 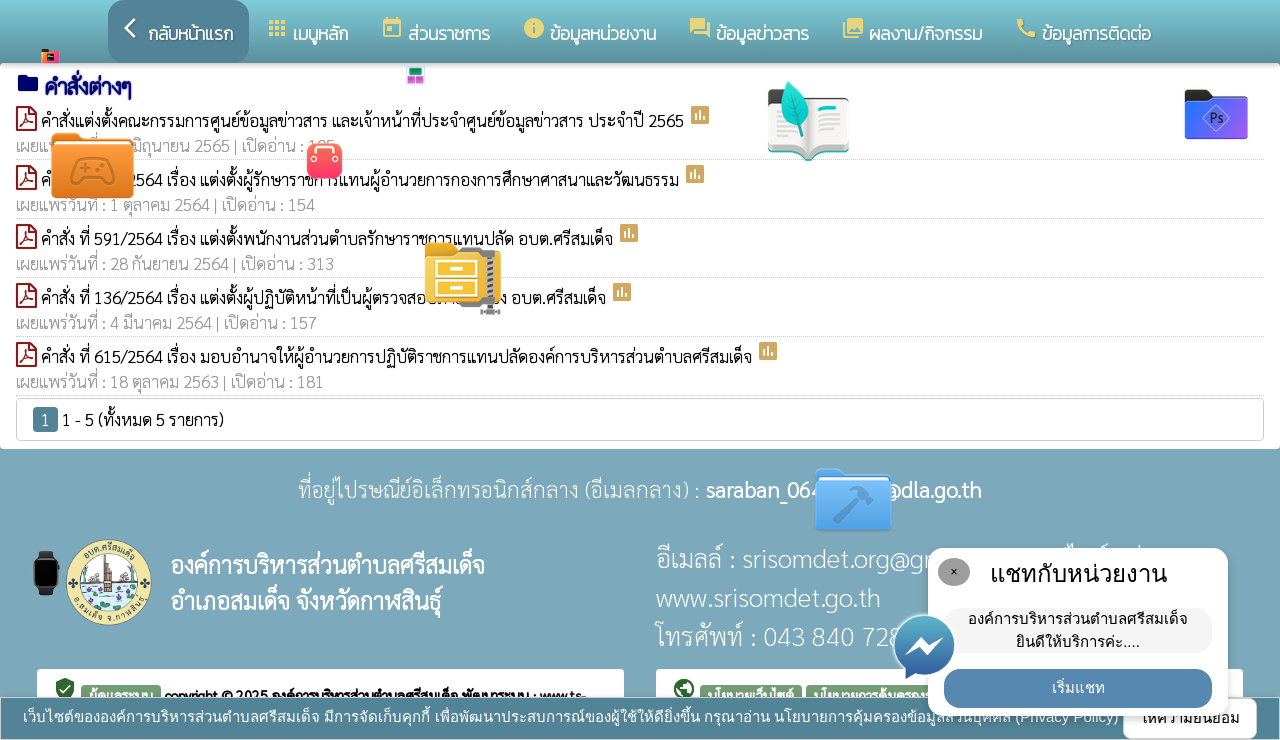 What do you see at coordinates (92, 165) in the screenshot?
I see `open your games folder` at bounding box center [92, 165].